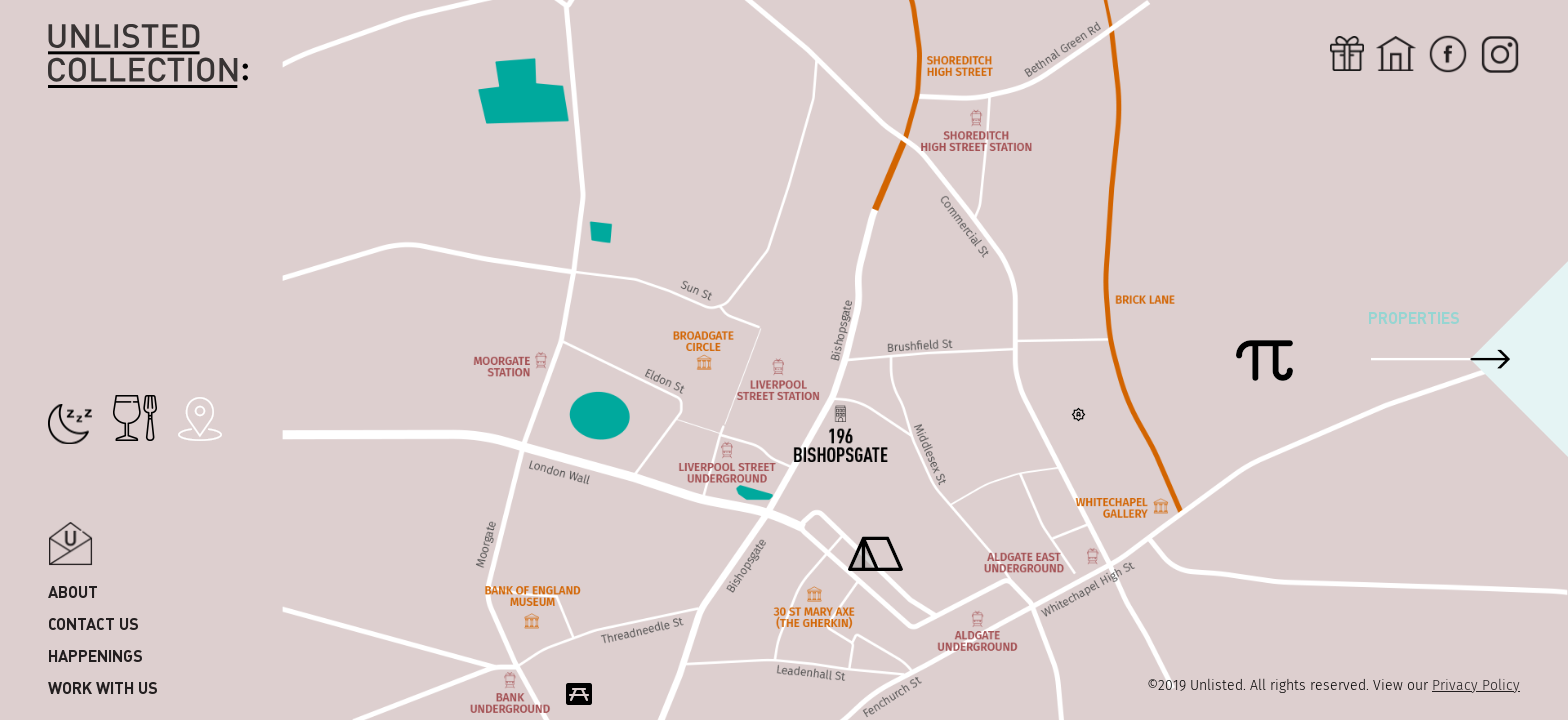  Describe the element at coordinates (1265, 359) in the screenshot. I see `access mathematical or scientific calculator functions` at that location.